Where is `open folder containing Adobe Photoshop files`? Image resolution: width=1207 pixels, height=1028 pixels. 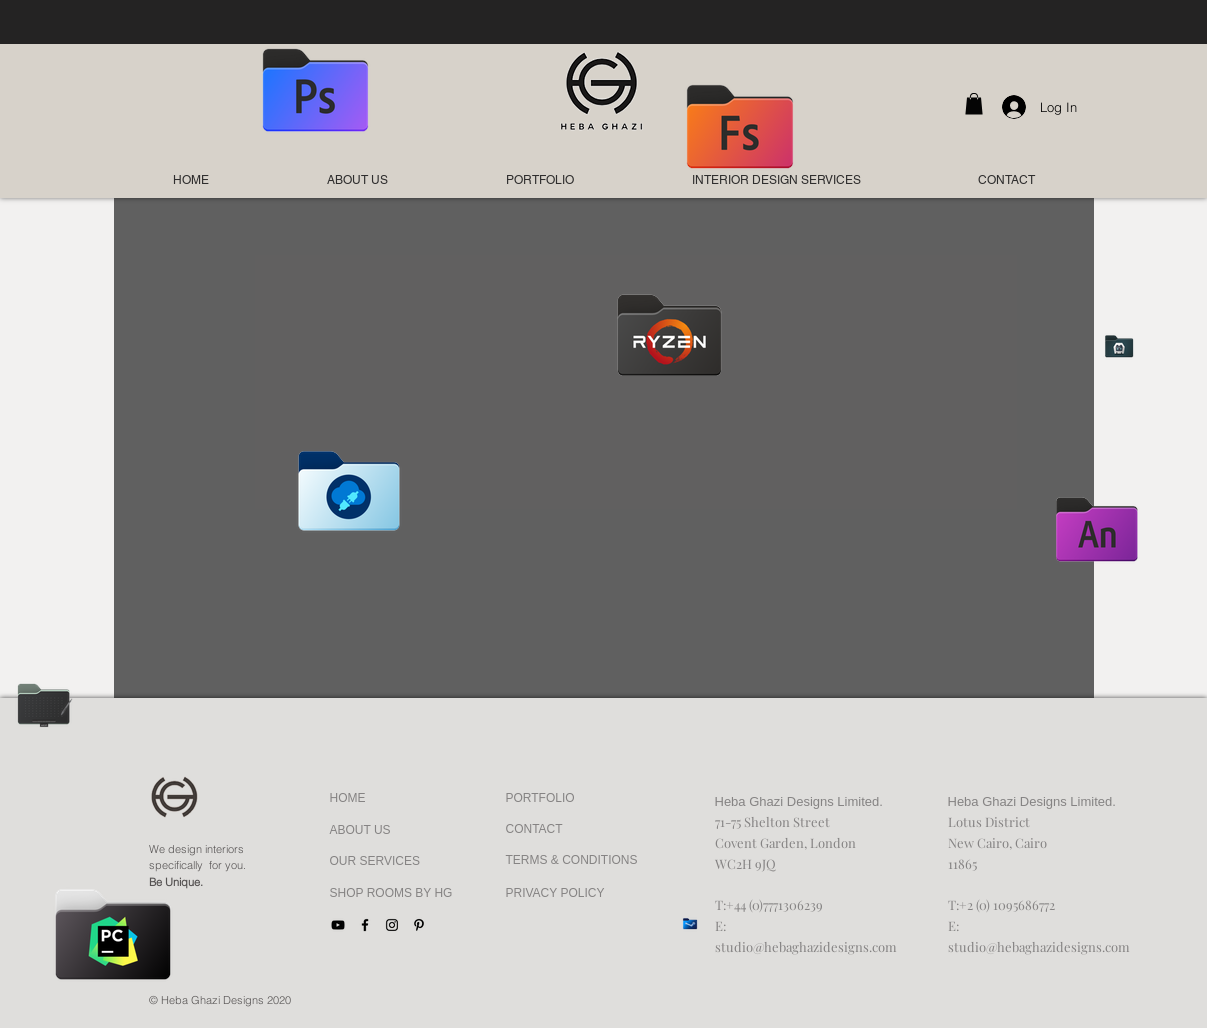
open folder containing Adobe Photoshop files is located at coordinates (315, 93).